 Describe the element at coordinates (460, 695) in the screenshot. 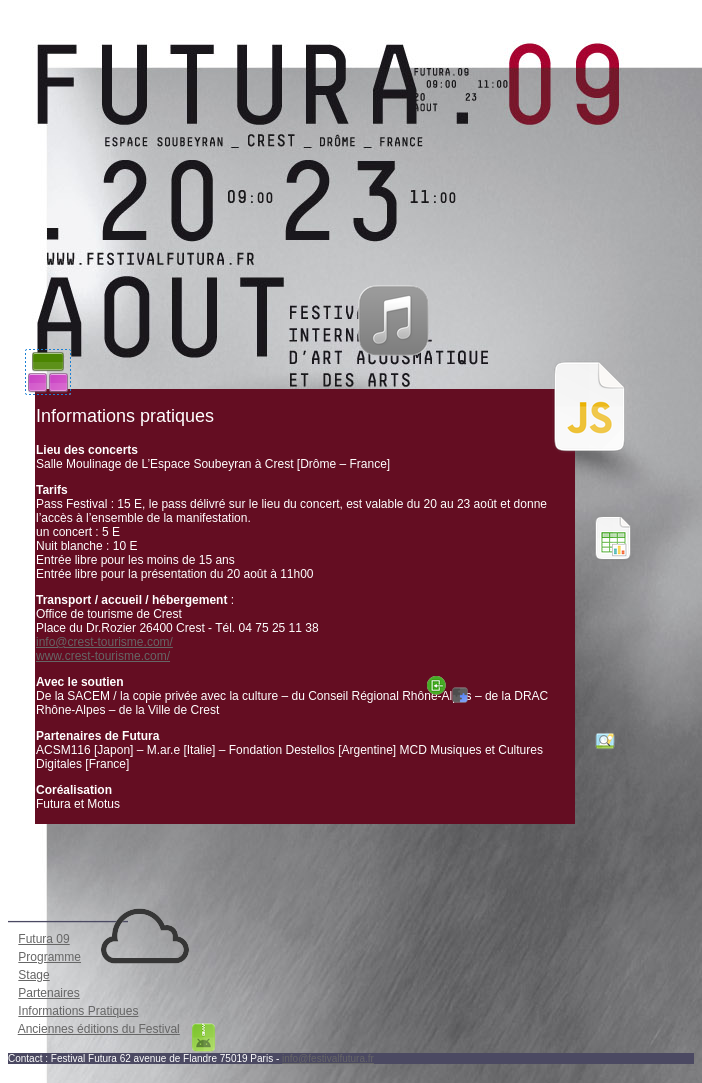

I see `manage bluetooth plugins or extensions` at that location.